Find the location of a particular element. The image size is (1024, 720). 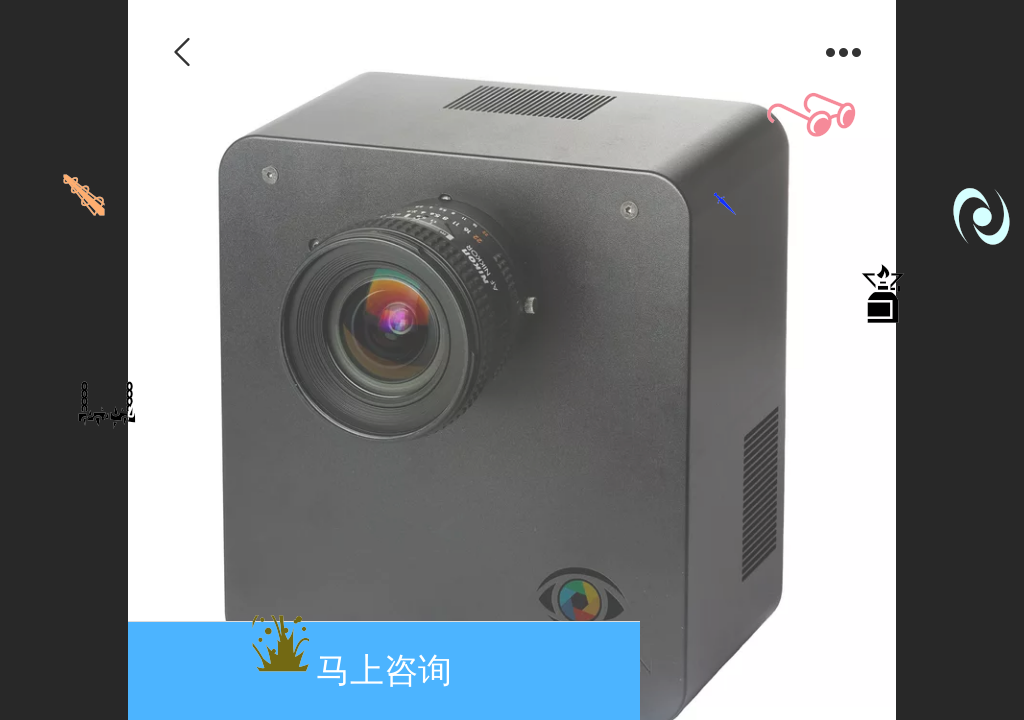

activate focus or concentration mode is located at coordinates (981, 217).